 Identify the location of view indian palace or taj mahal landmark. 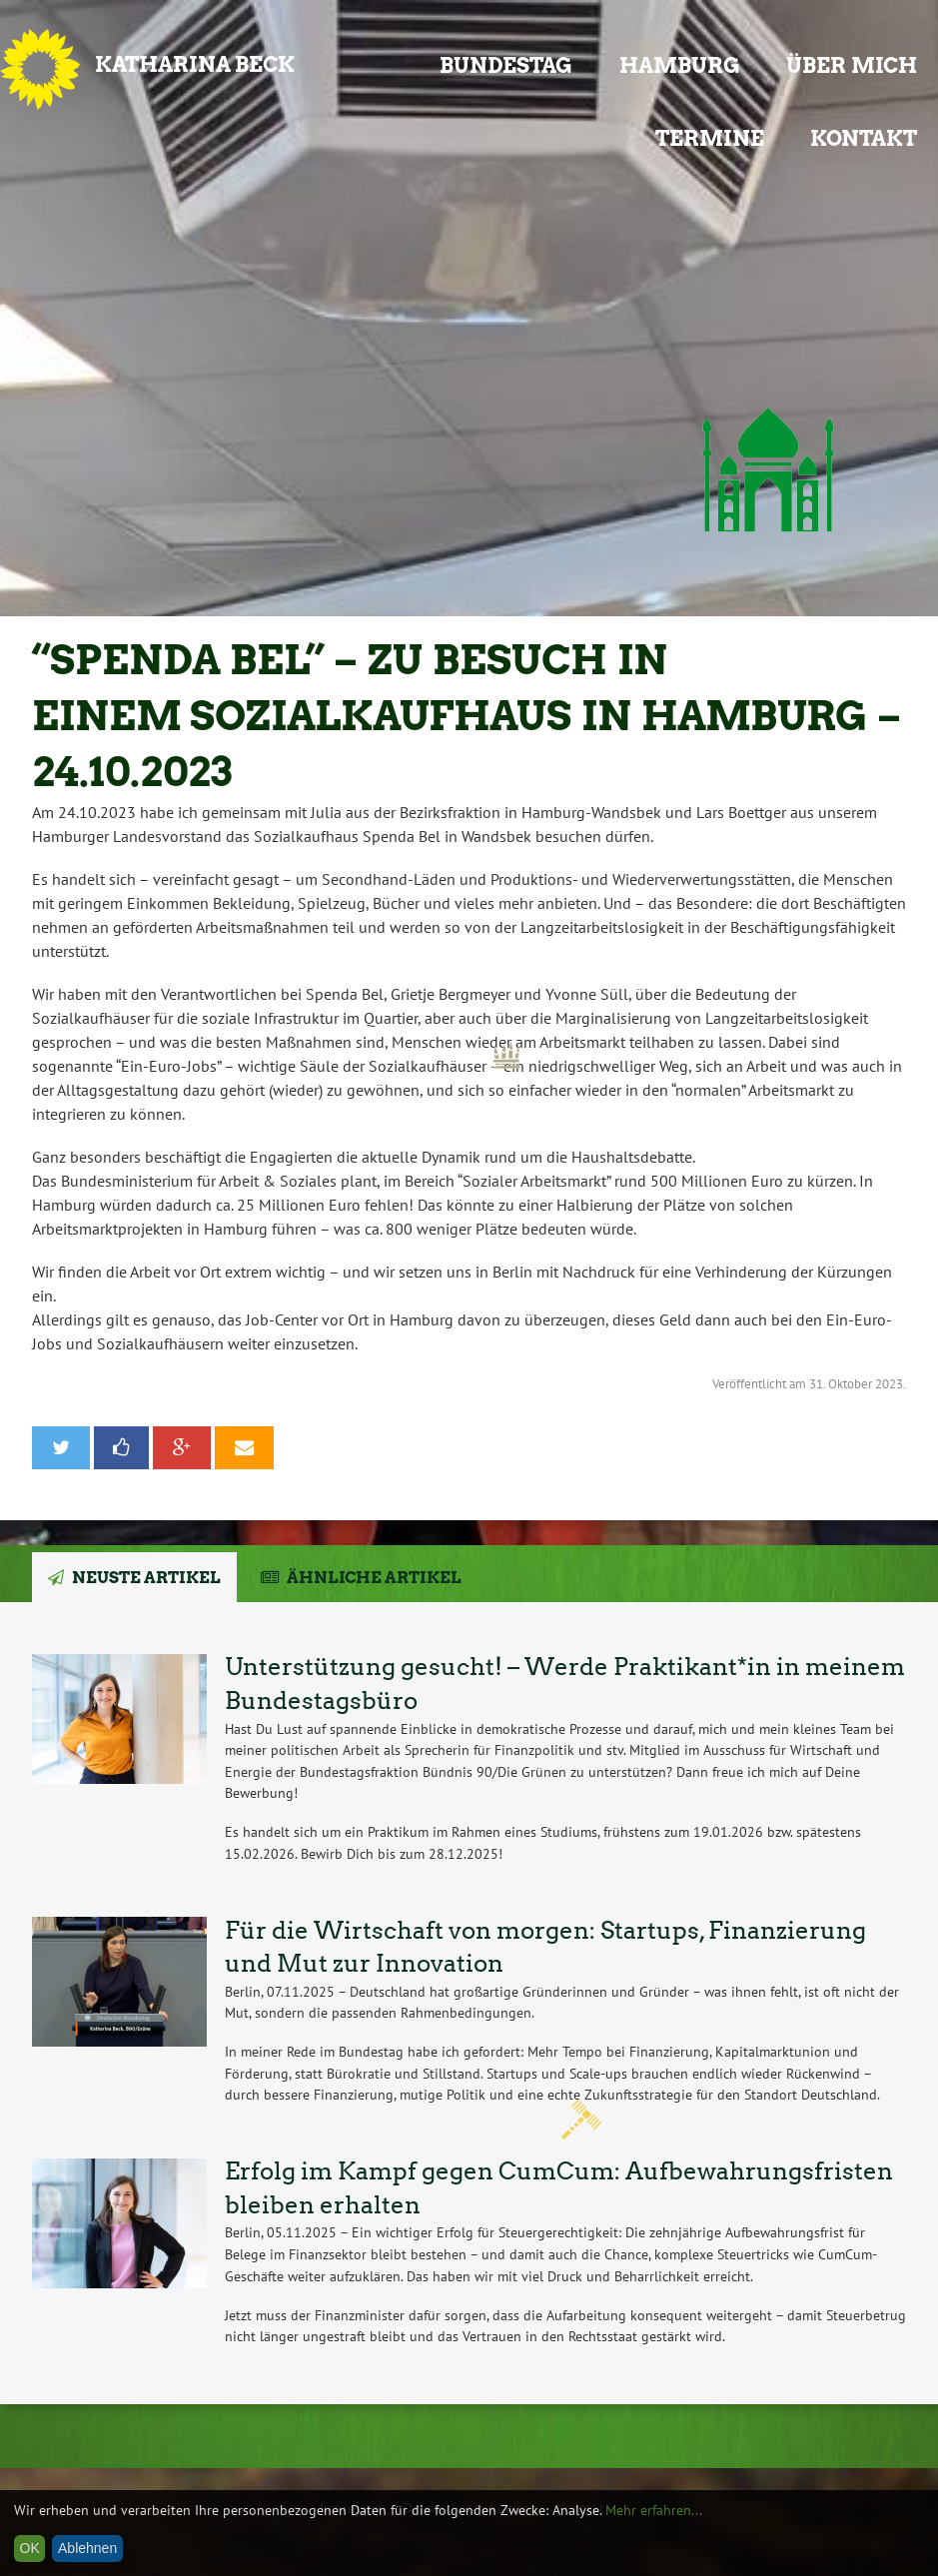
(768, 469).